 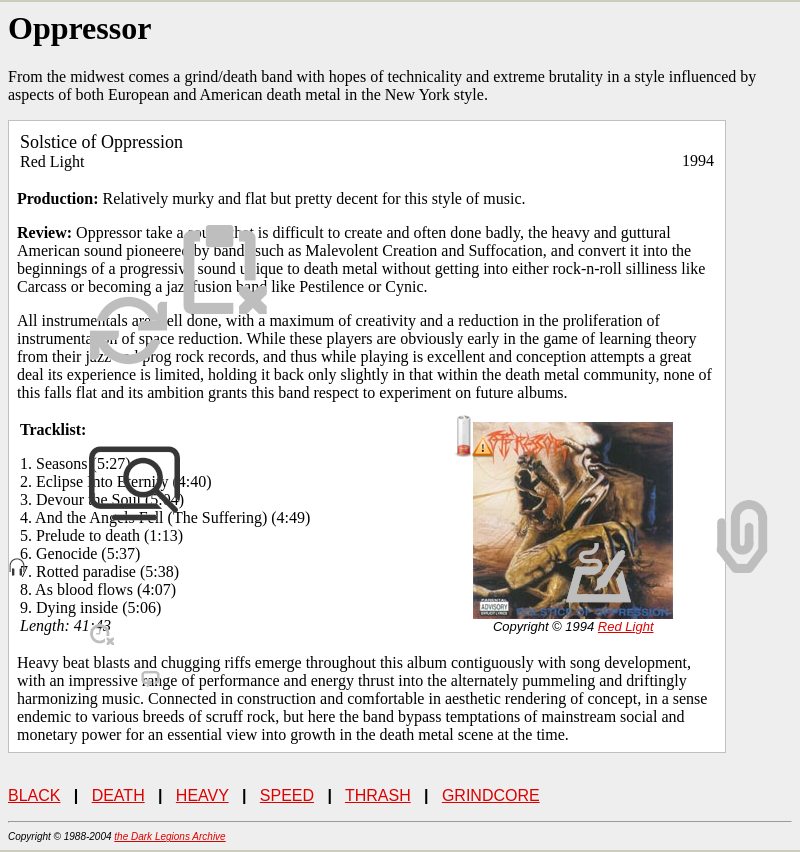 What do you see at coordinates (598, 574) in the screenshot?
I see `connect a drawing tablet or stylus input device` at bounding box center [598, 574].